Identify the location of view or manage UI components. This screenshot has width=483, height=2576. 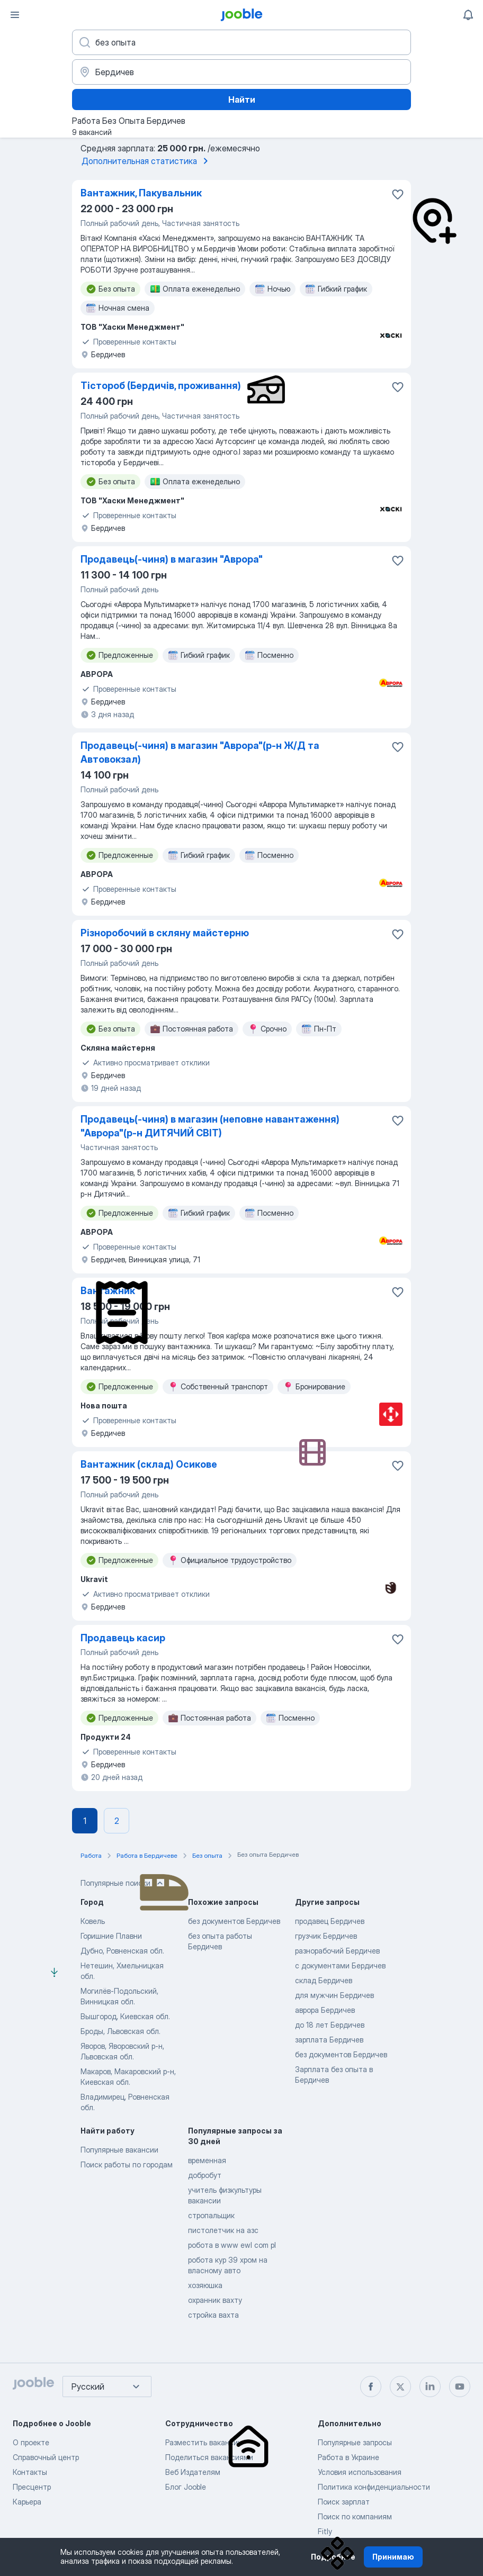
(337, 2553).